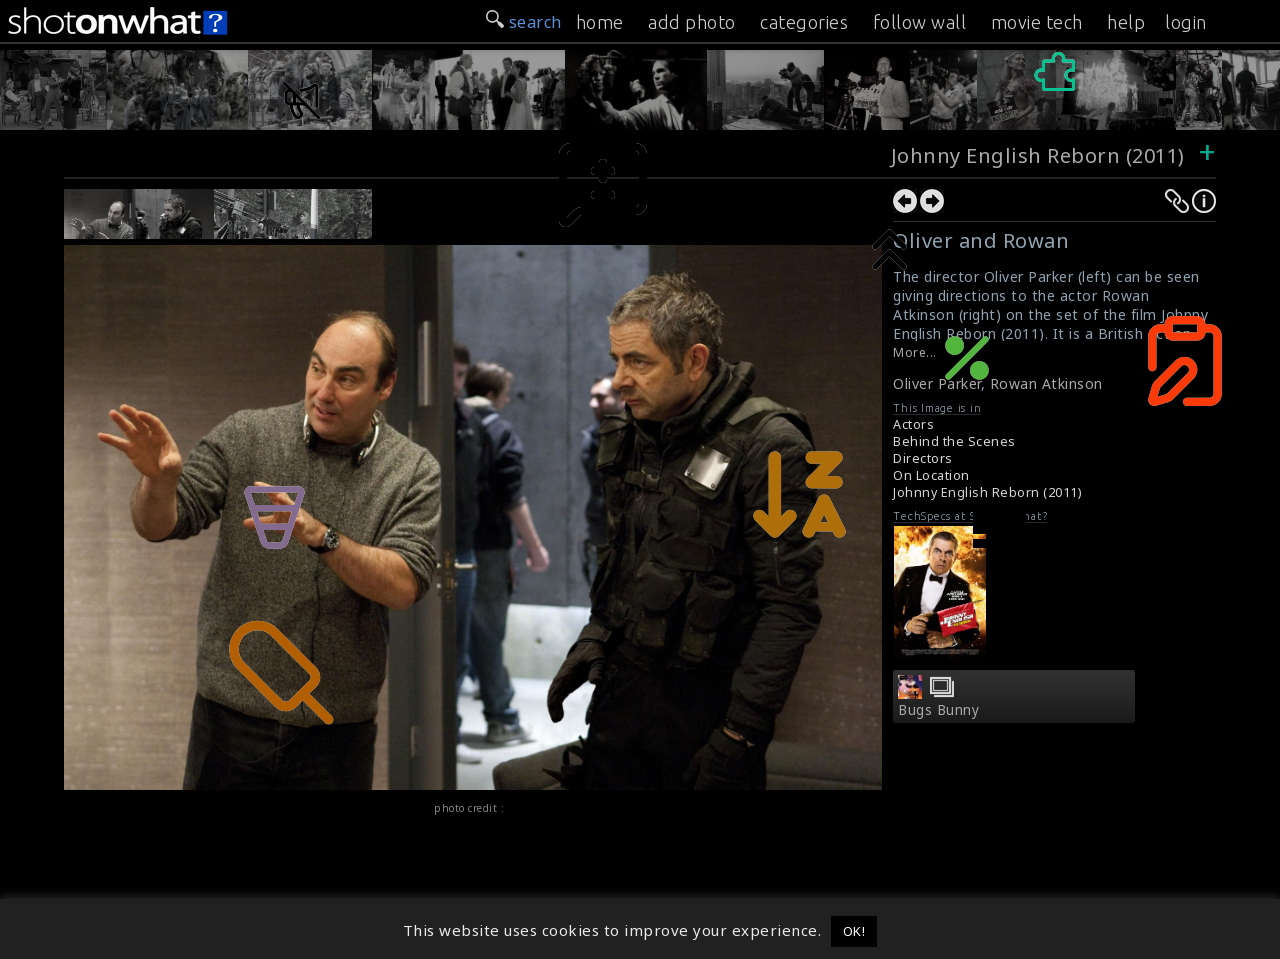  Describe the element at coordinates (301, 100) in the screenshot. I see `mute announcements or notifications` at that location.